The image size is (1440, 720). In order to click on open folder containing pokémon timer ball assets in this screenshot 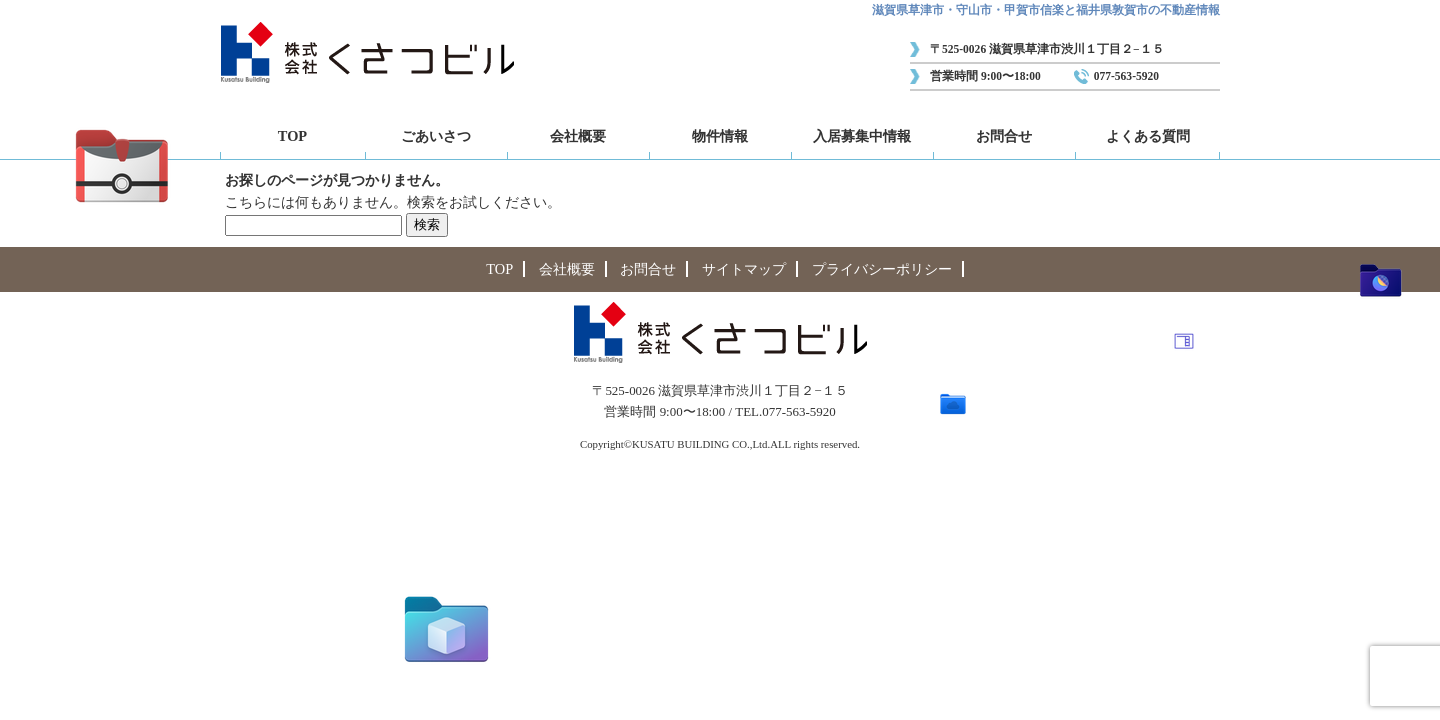, I will do `click(121, 168)`.